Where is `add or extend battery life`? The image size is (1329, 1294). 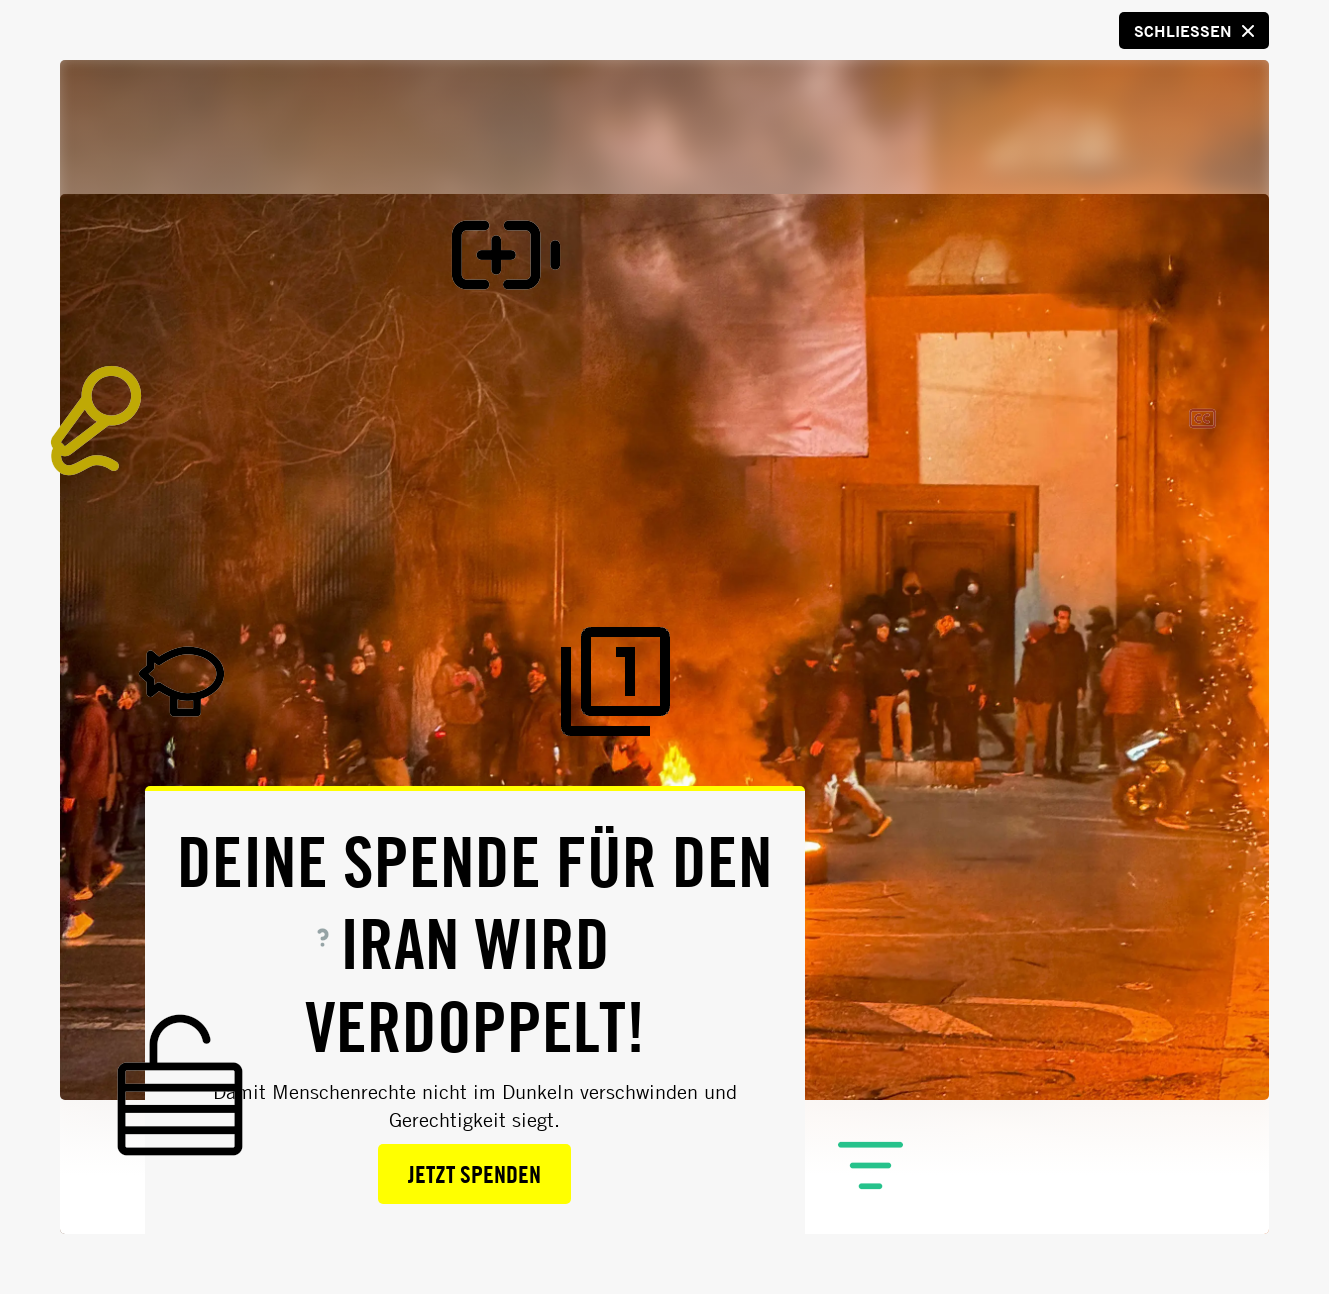 add or extend battery life is located at coordinates (506, 255).